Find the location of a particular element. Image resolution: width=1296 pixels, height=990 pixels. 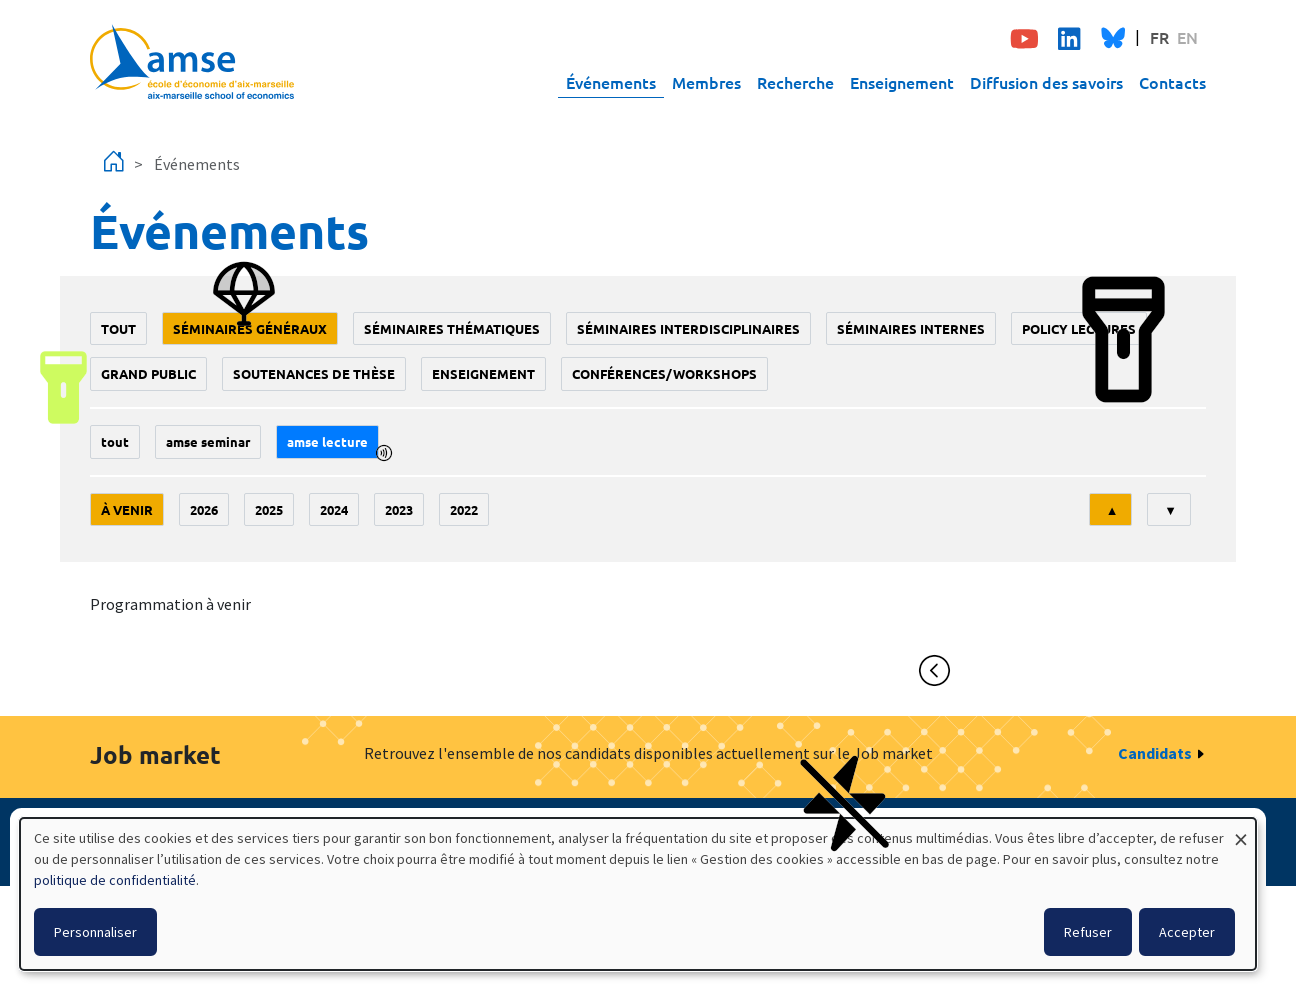

flash or lightning feature disabled is located at coordinates (844, 803).